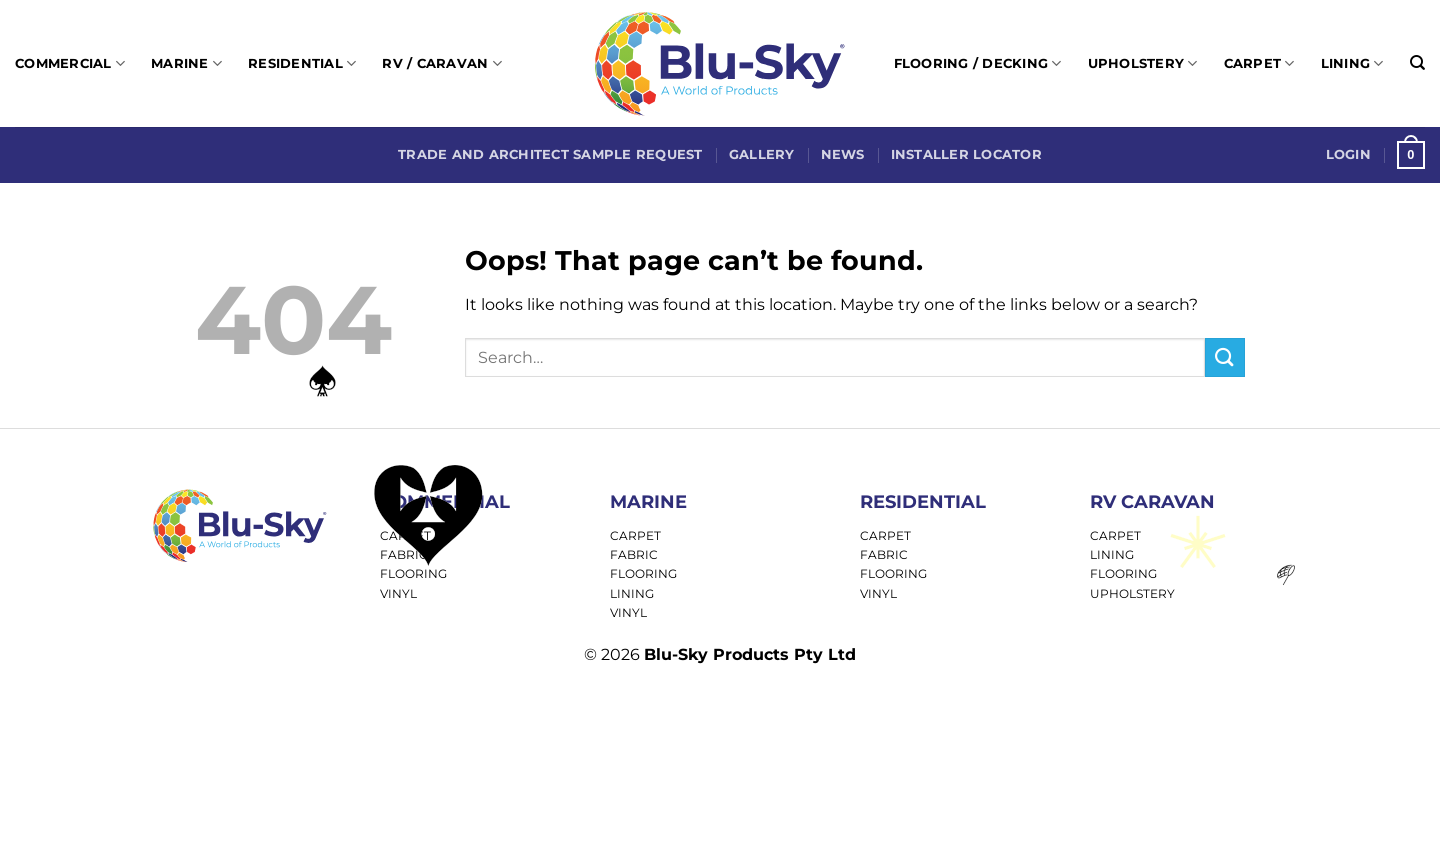 This screenshot has height=842, width=1440. What do you see at coordinates (1198, 542) in the screenshot?
I see `activate laser or beam attack` at bounding box center [1198, 542].